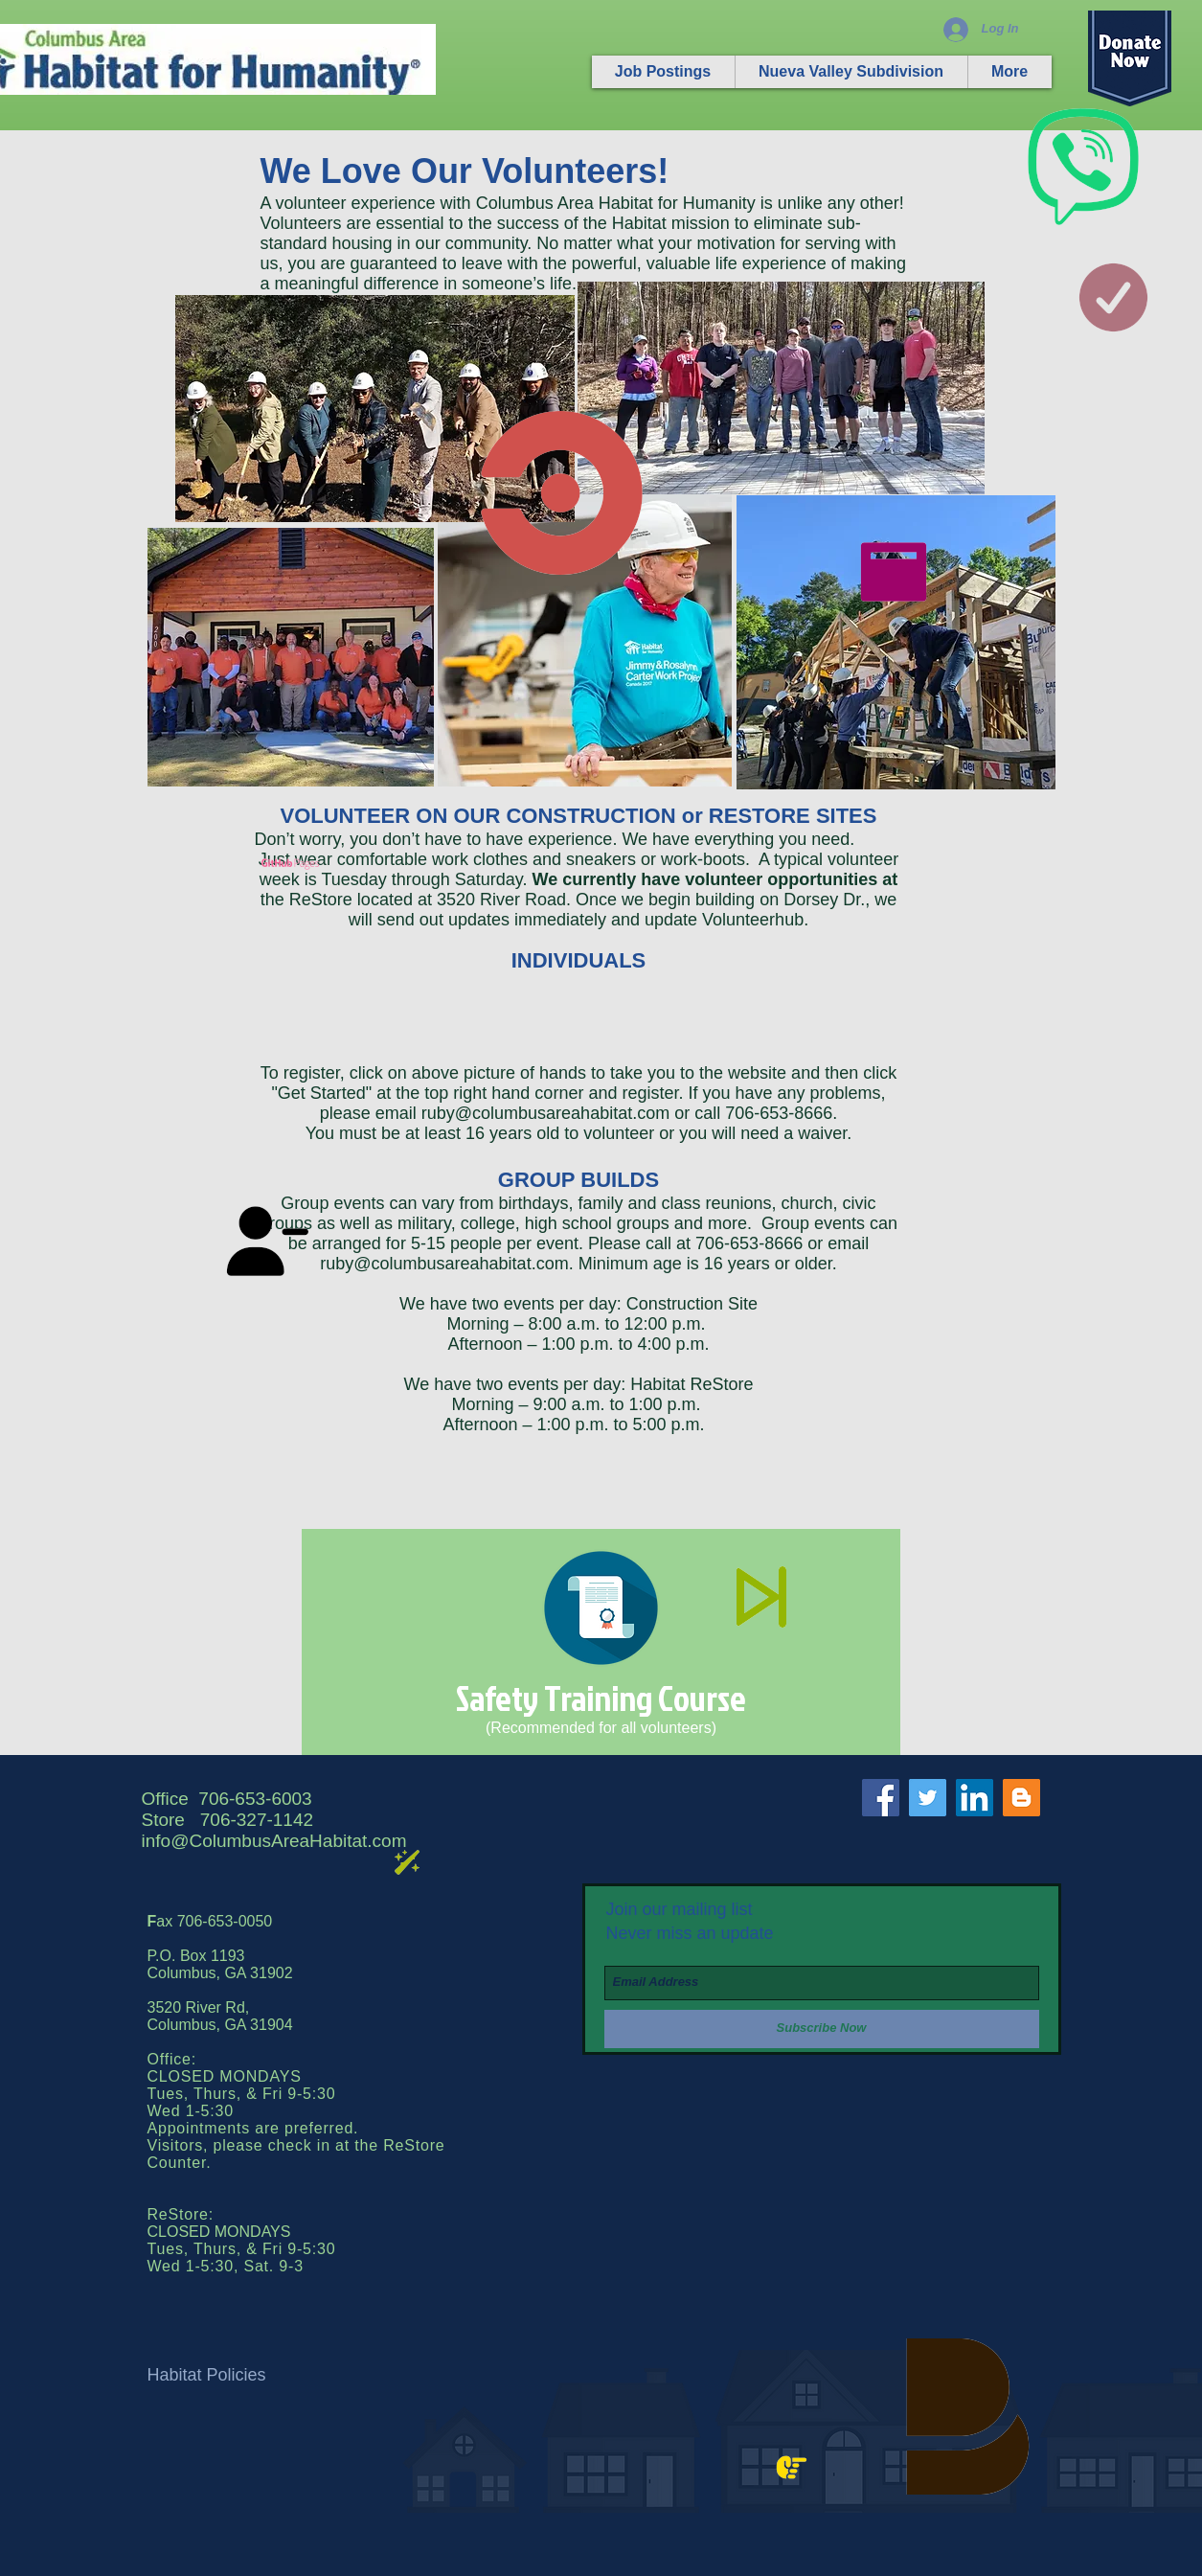  What do you see at coordinates (1113, 297) in the screenshot?
I see `indicates successful completion of an action` at bounding box center [1113, 297].